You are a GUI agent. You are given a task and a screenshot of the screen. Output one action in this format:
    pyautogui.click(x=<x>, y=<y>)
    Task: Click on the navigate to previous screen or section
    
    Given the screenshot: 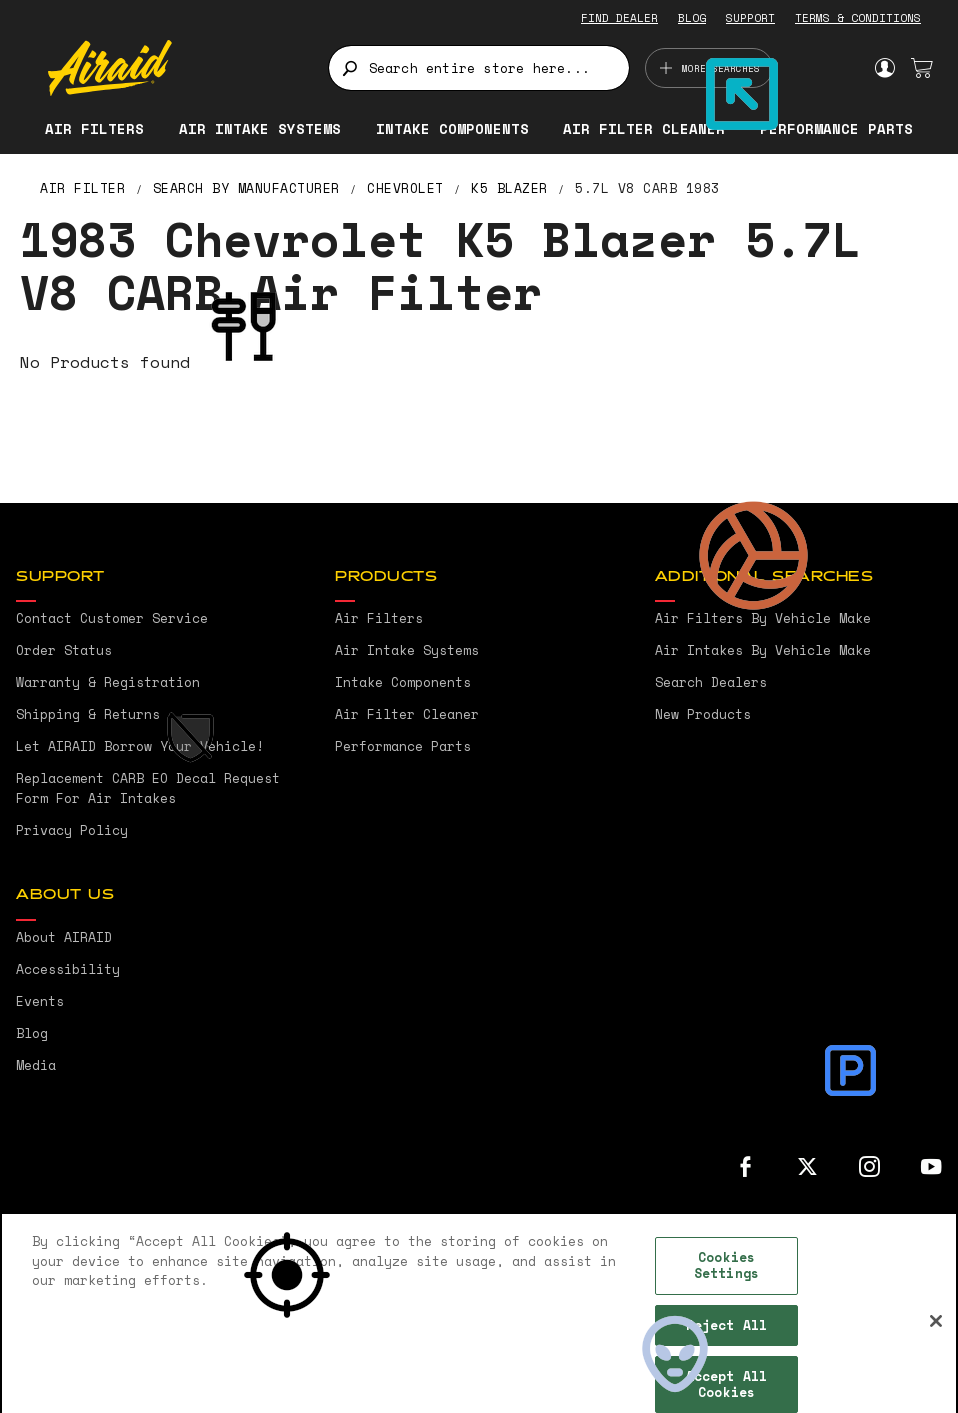 What is the action you would take?
    pyautogui.click(x=742, y=94)
    